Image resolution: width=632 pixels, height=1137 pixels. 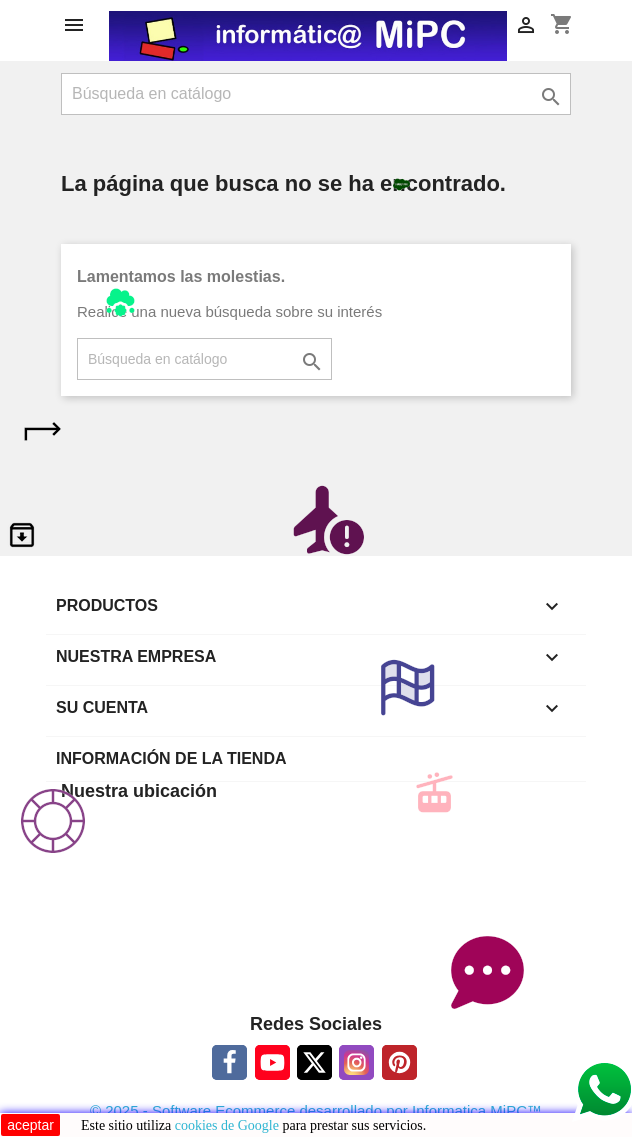 I want to click on flight alert or travel warning notification, so click(x=326, y=520).